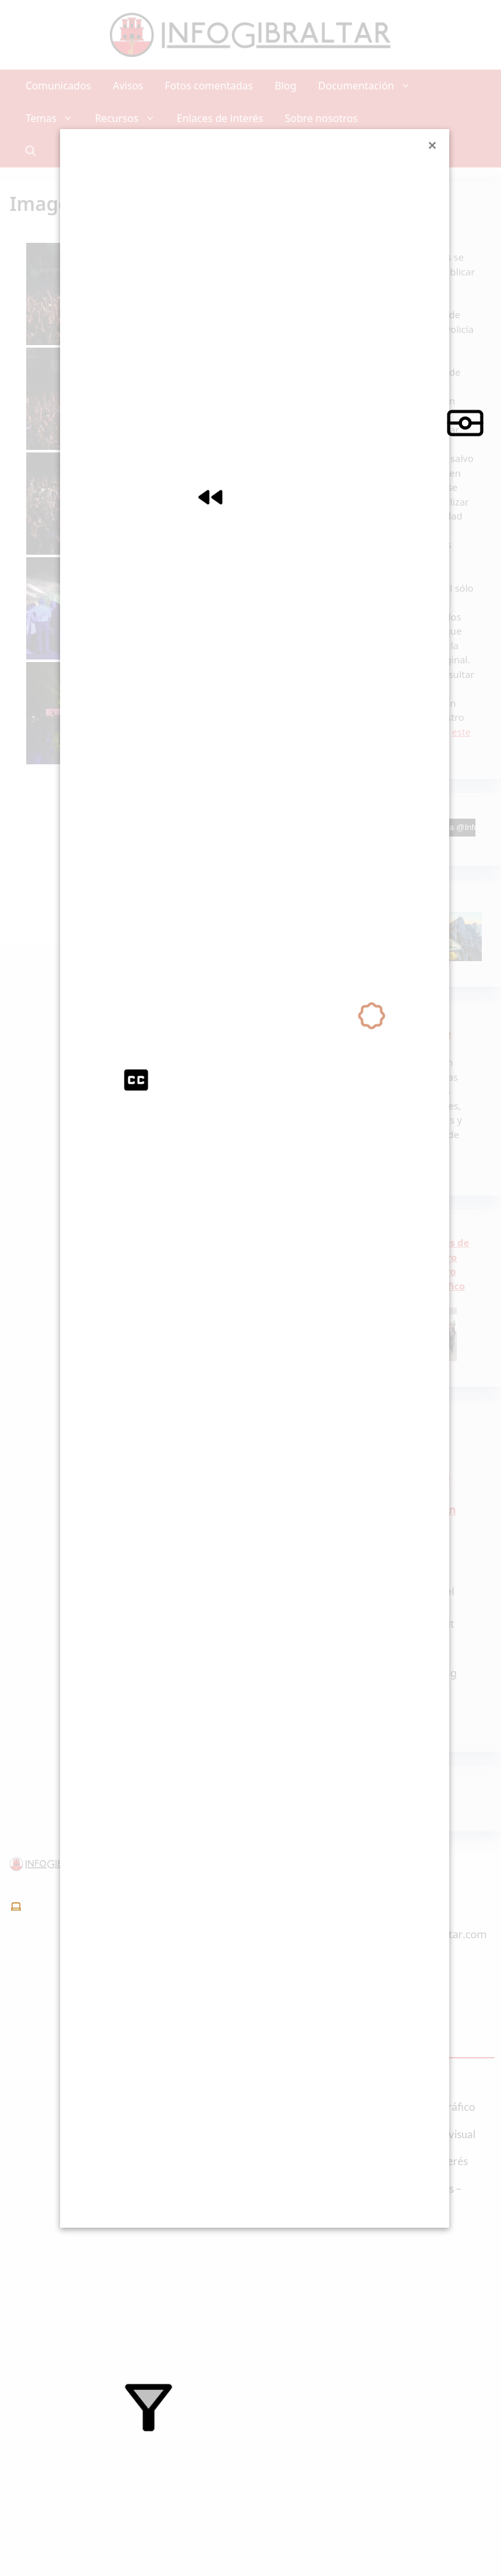 The width and height of the screenshot is (501, 2576). I want to click on access electronic passport or travel documents, so click(465, 423).